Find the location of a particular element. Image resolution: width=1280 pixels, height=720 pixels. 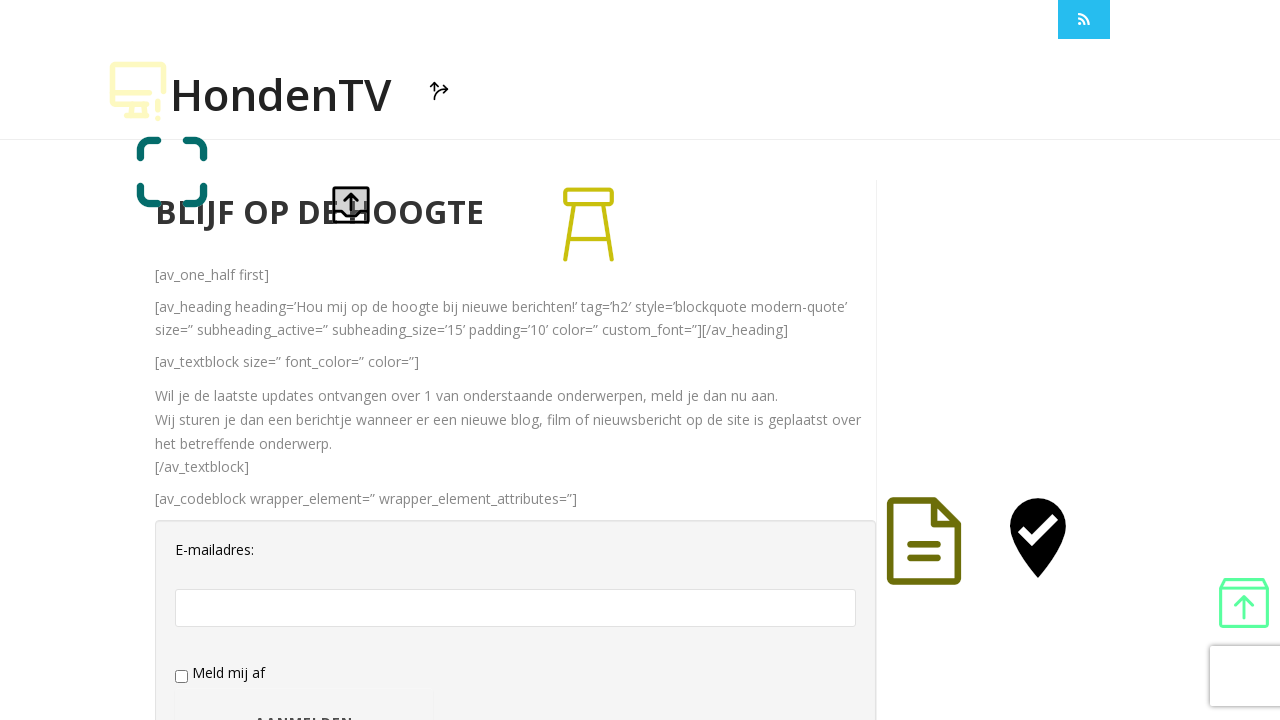

upload a file or package is located at coordinates (1244, 603).